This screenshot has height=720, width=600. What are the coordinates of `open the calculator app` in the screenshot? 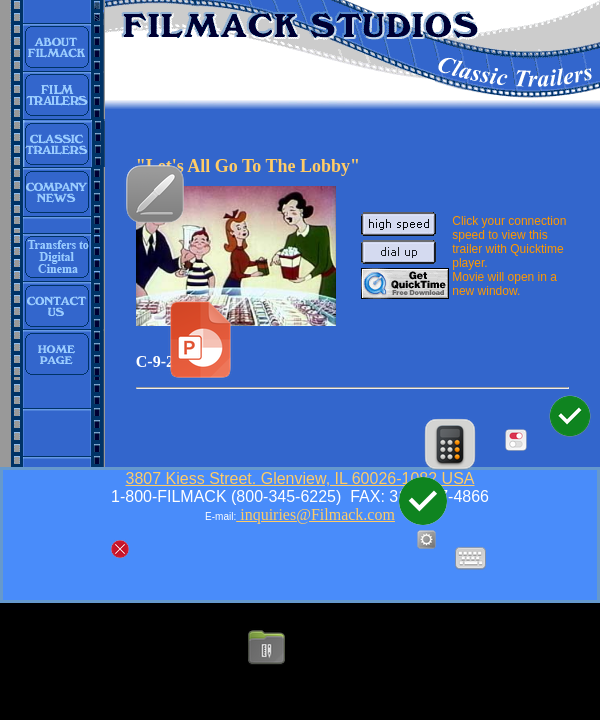 It's located at (450, 444).